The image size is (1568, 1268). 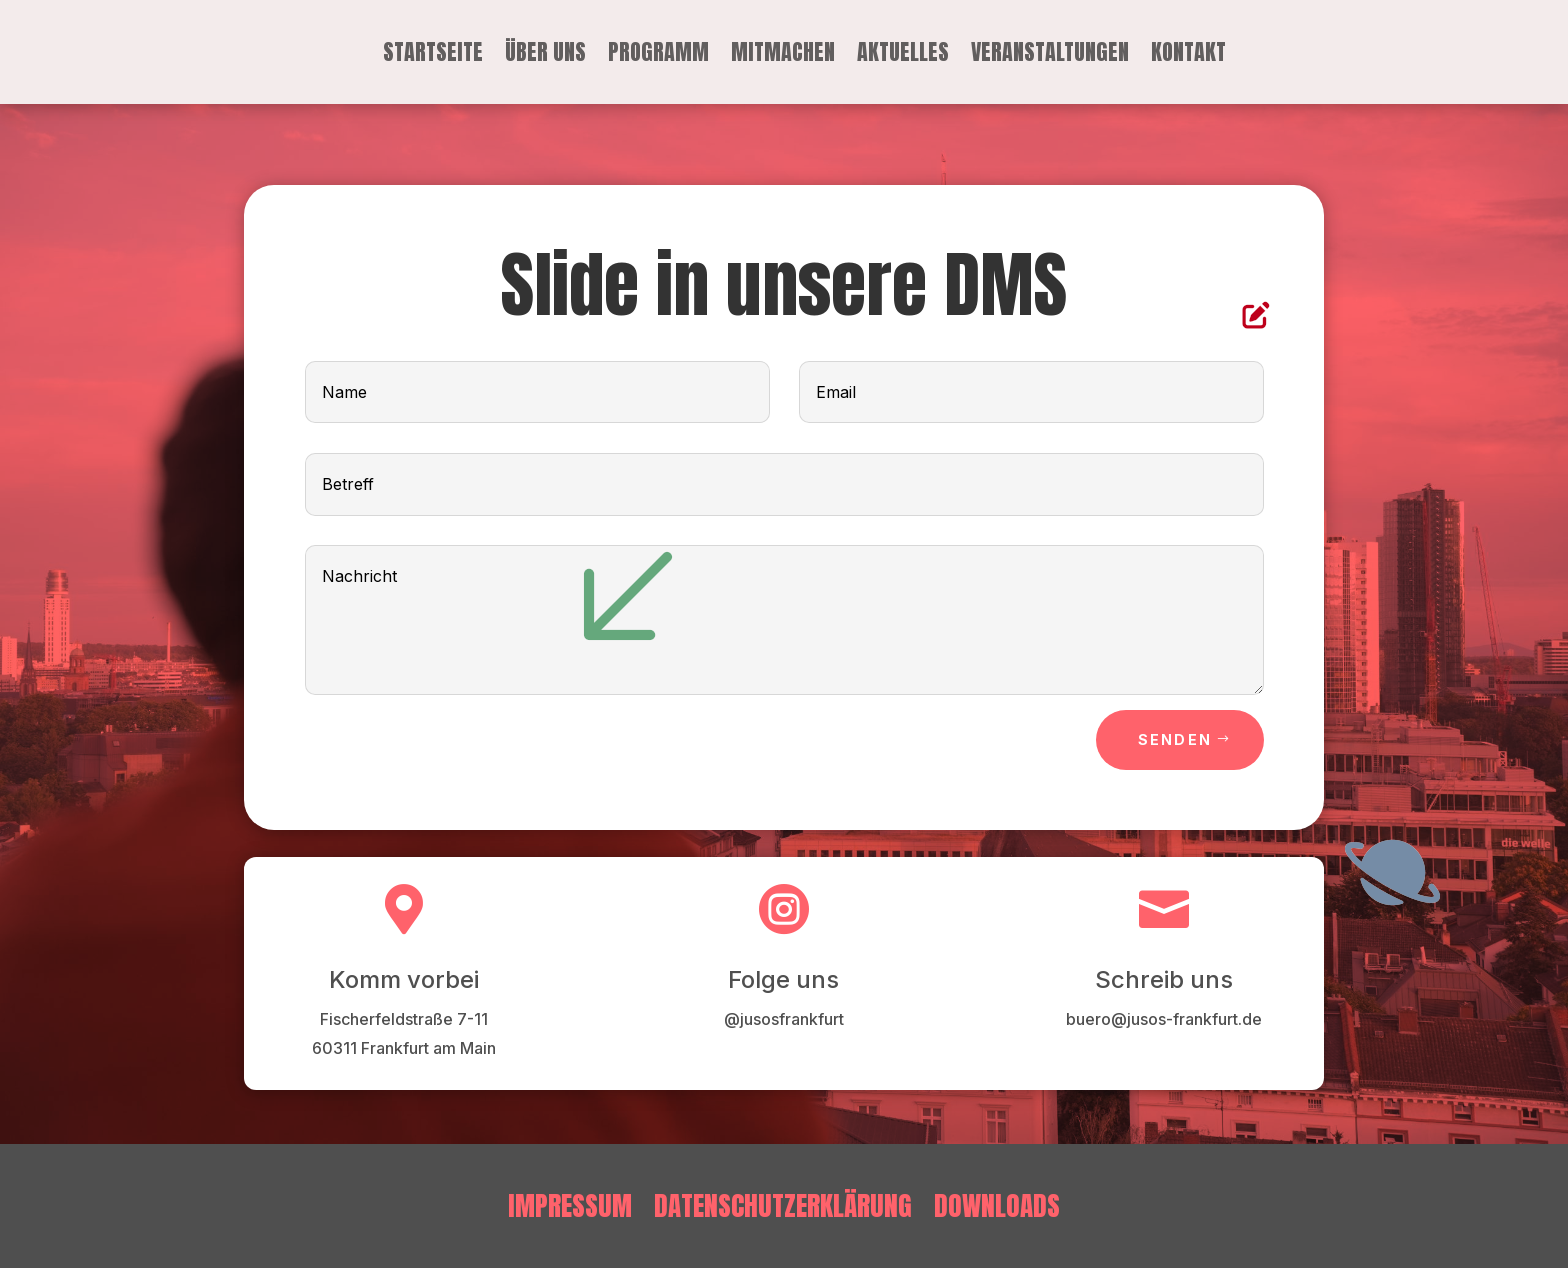 I want to click on edit or modify content, so click(x=1256, y=315).